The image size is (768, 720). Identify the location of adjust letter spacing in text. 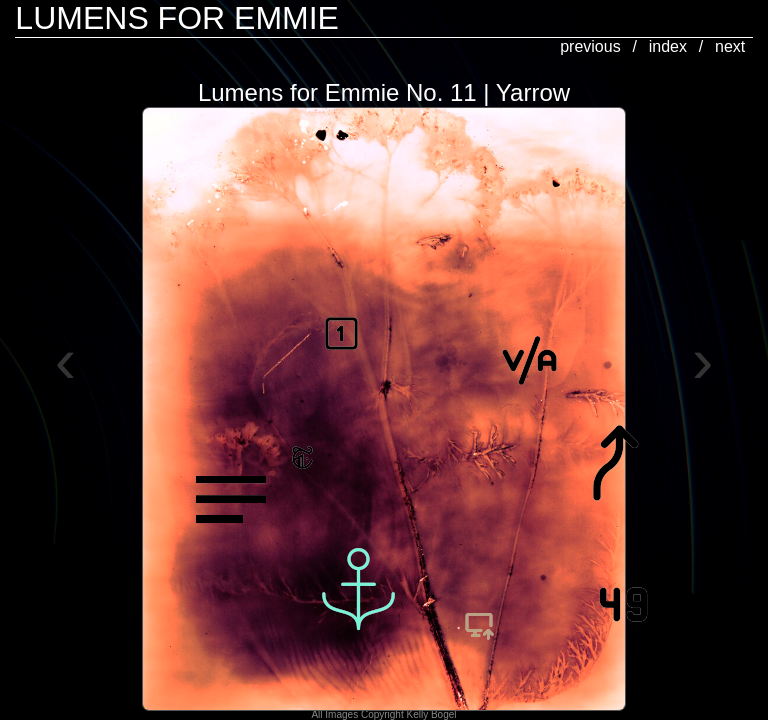
(529, 360).